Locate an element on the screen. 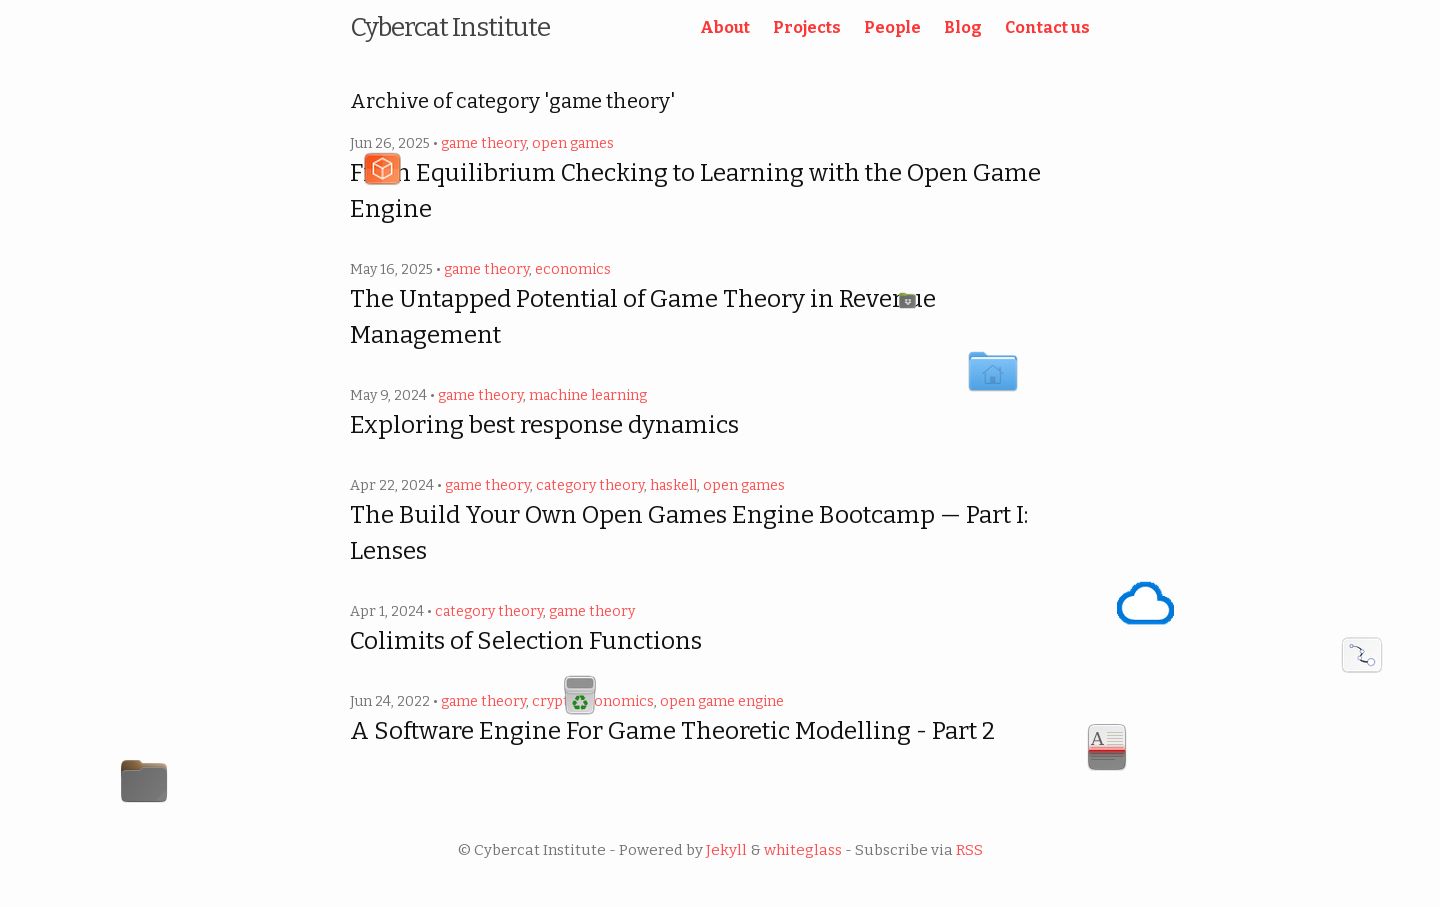 This screenshot has width=1440, height=907. open the trash or recycle bin is located at coordinates (580, 695).